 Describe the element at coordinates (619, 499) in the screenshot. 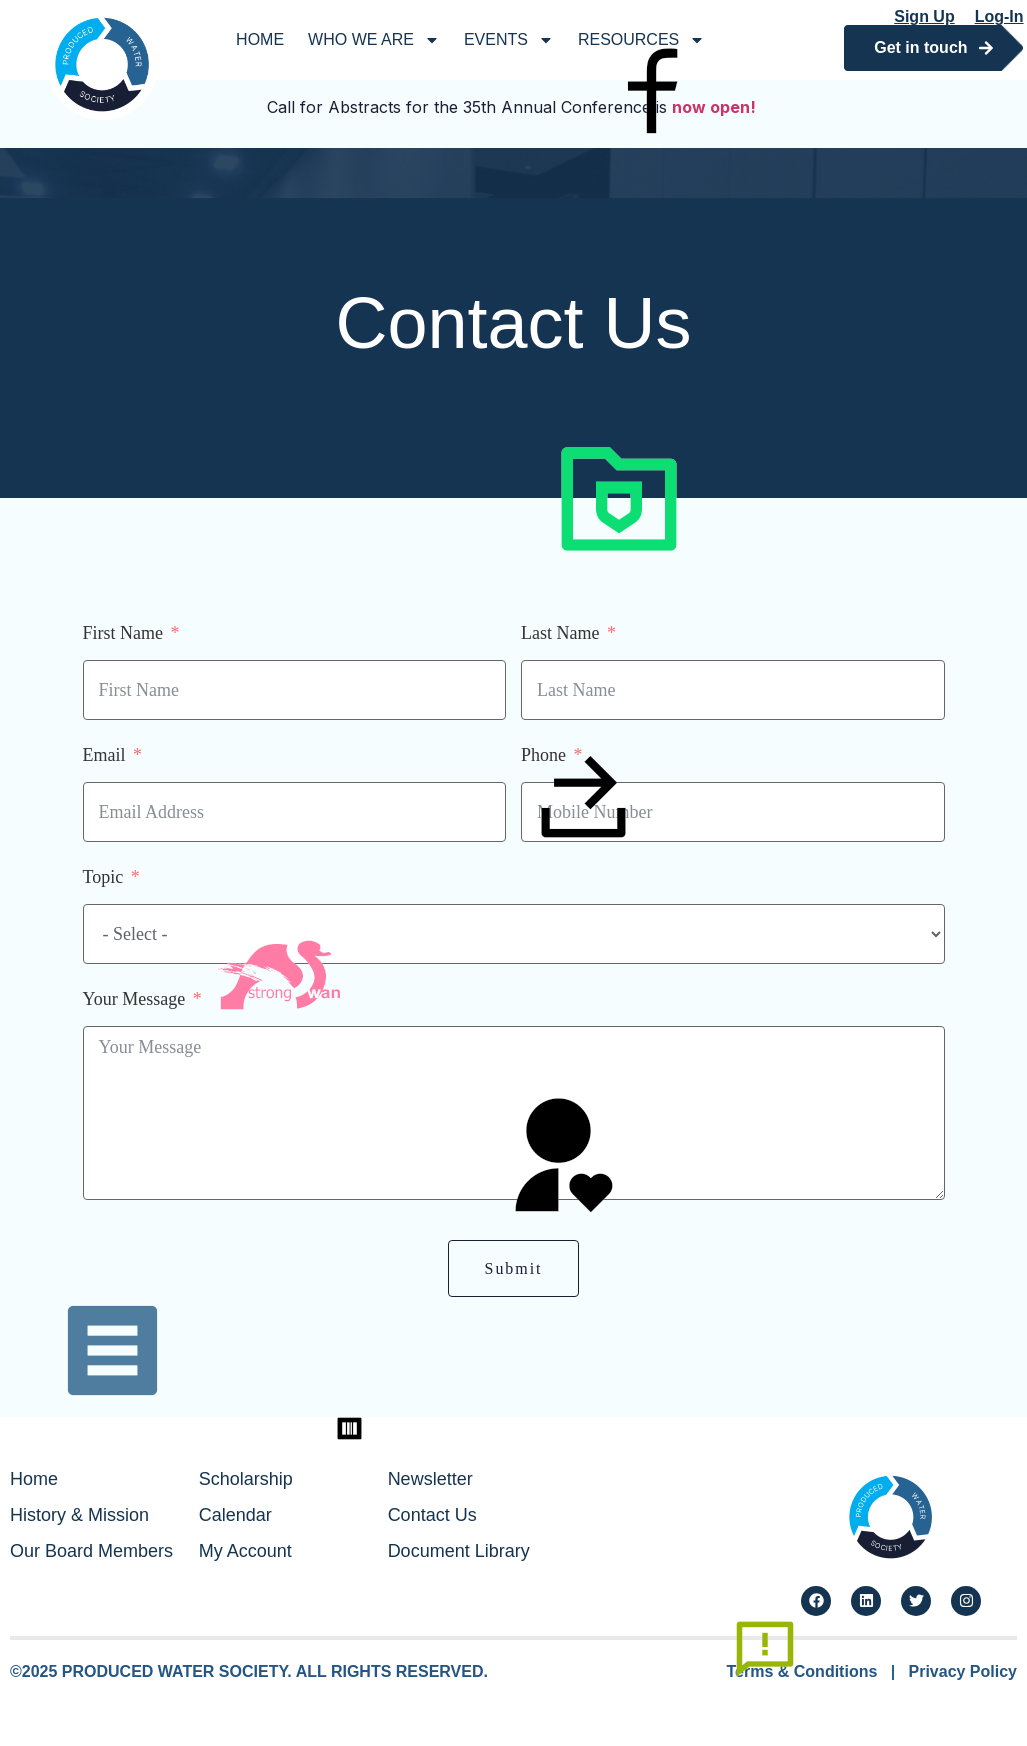

I see `access protected or secure files` at that location.